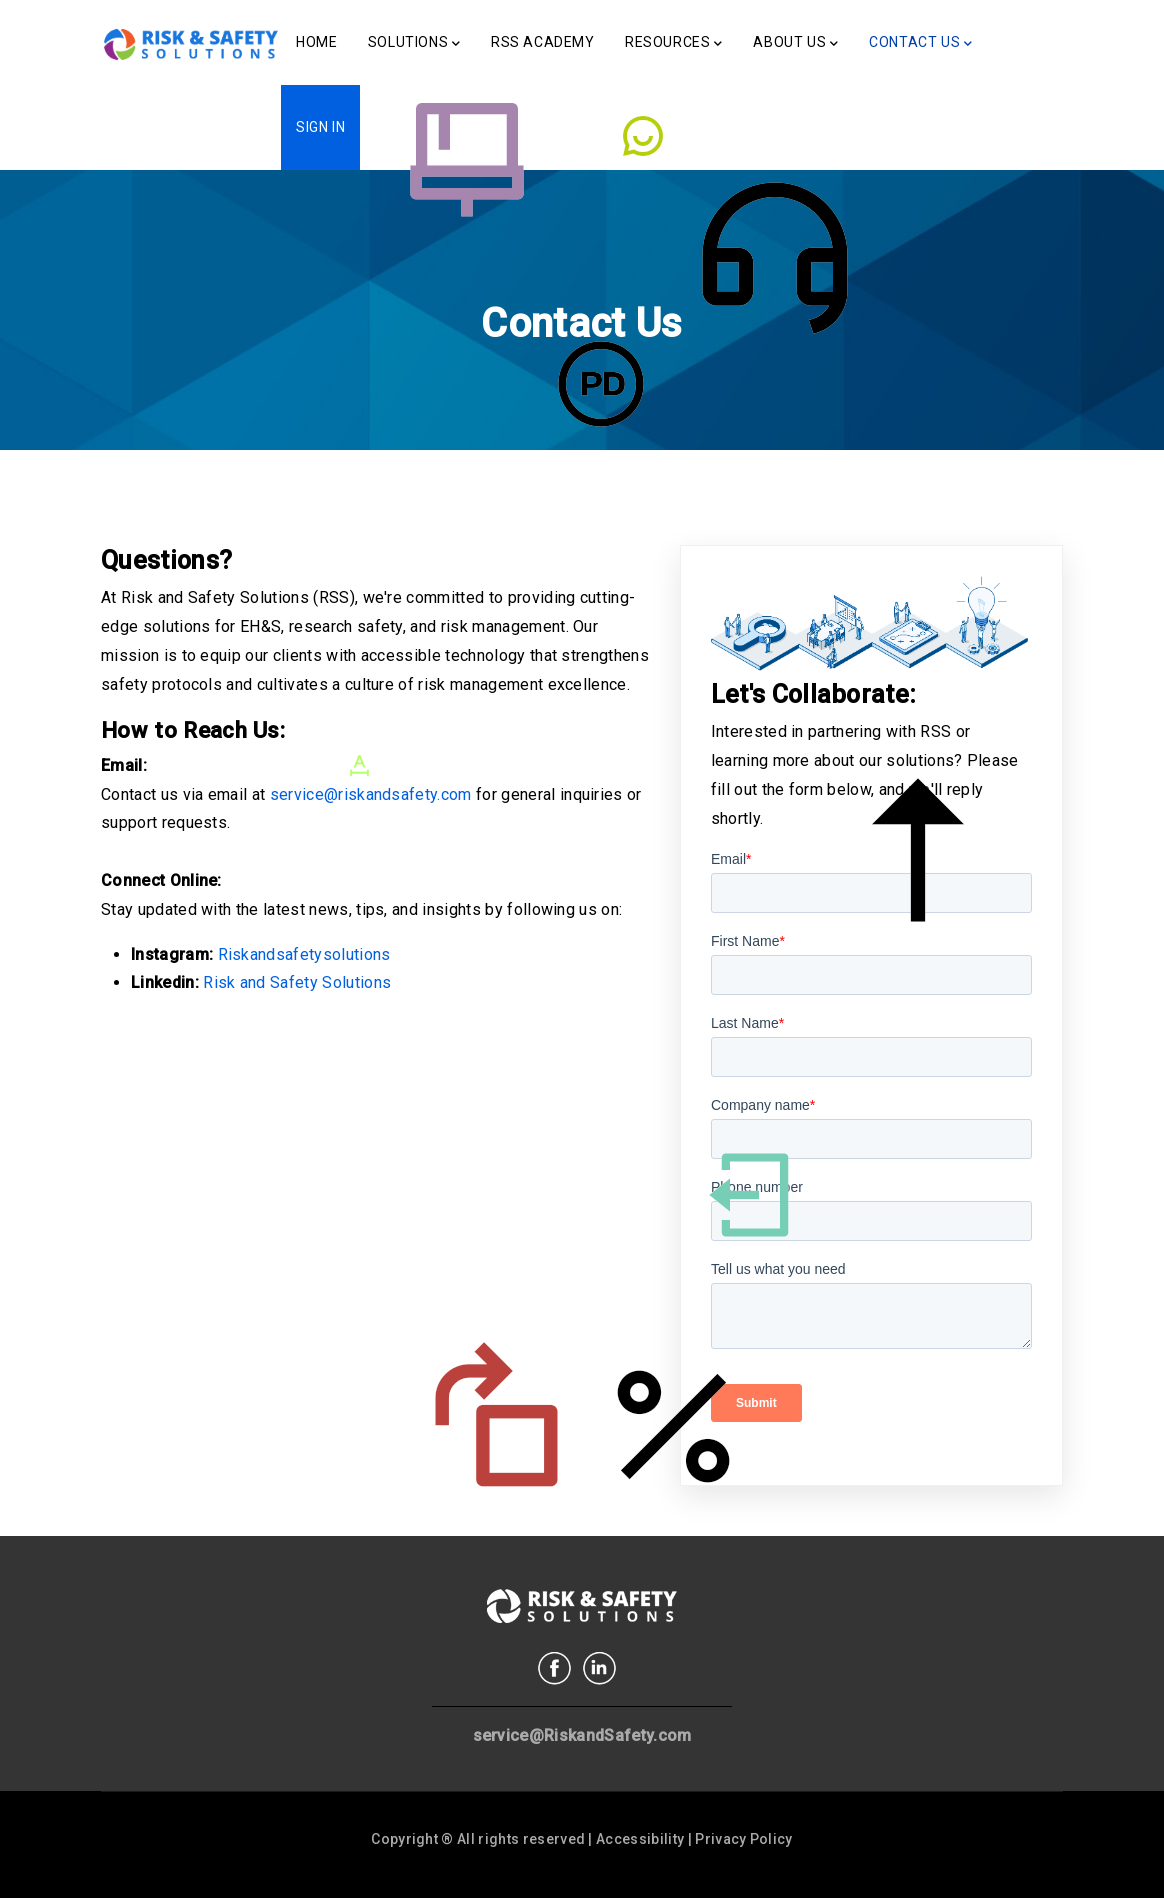 The height and width of the screenshot is (1898, 1164). Describe the element at coordinates (775, 255) in the screenshot. I see `contact customer support` at that location.